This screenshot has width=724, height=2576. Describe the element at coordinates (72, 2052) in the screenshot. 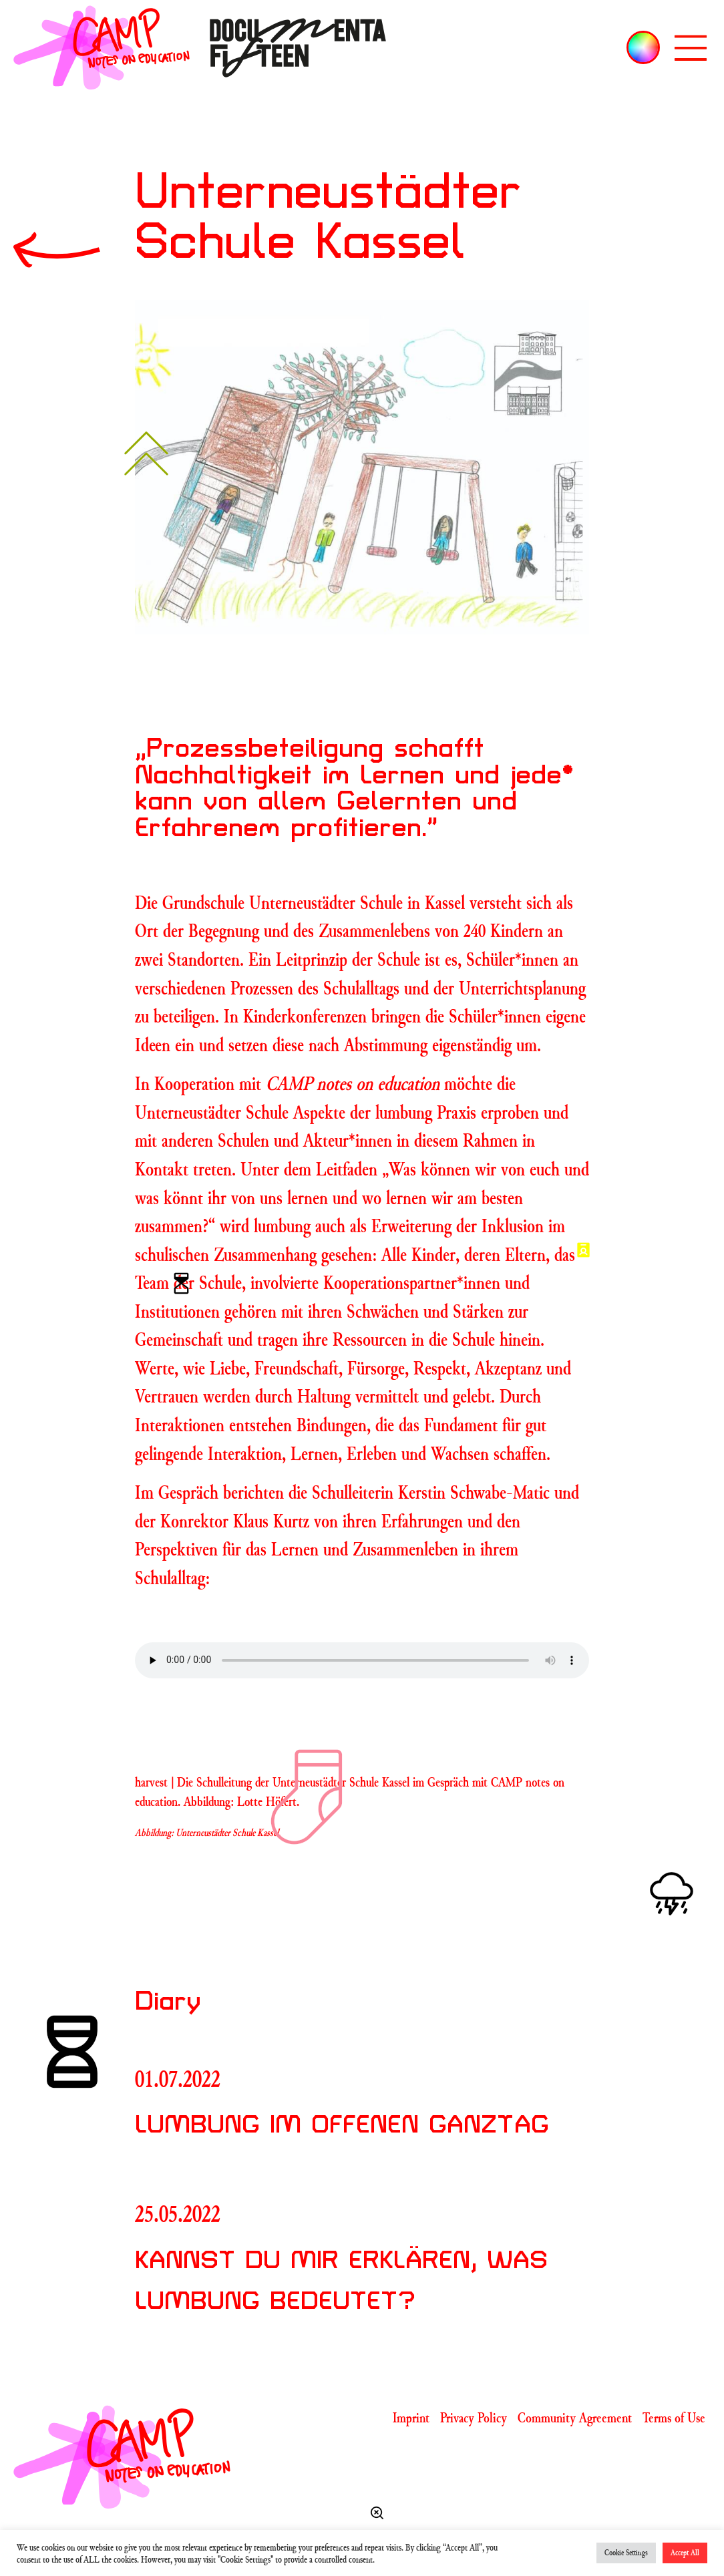

I see `indicates loading or processing in progress` at that location.